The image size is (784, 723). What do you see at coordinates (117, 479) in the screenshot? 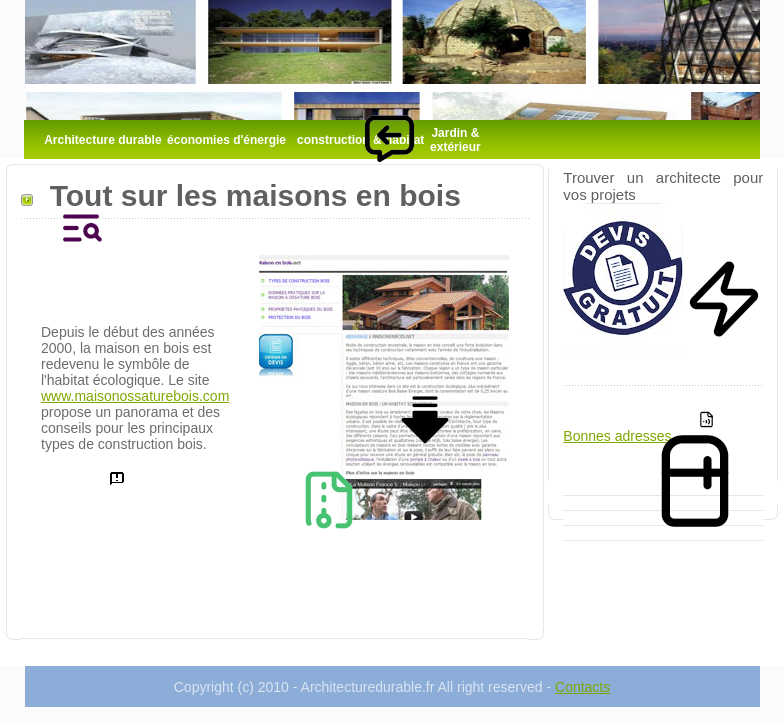
I see `view announcements or alerts` at bounding box center [117, 479].